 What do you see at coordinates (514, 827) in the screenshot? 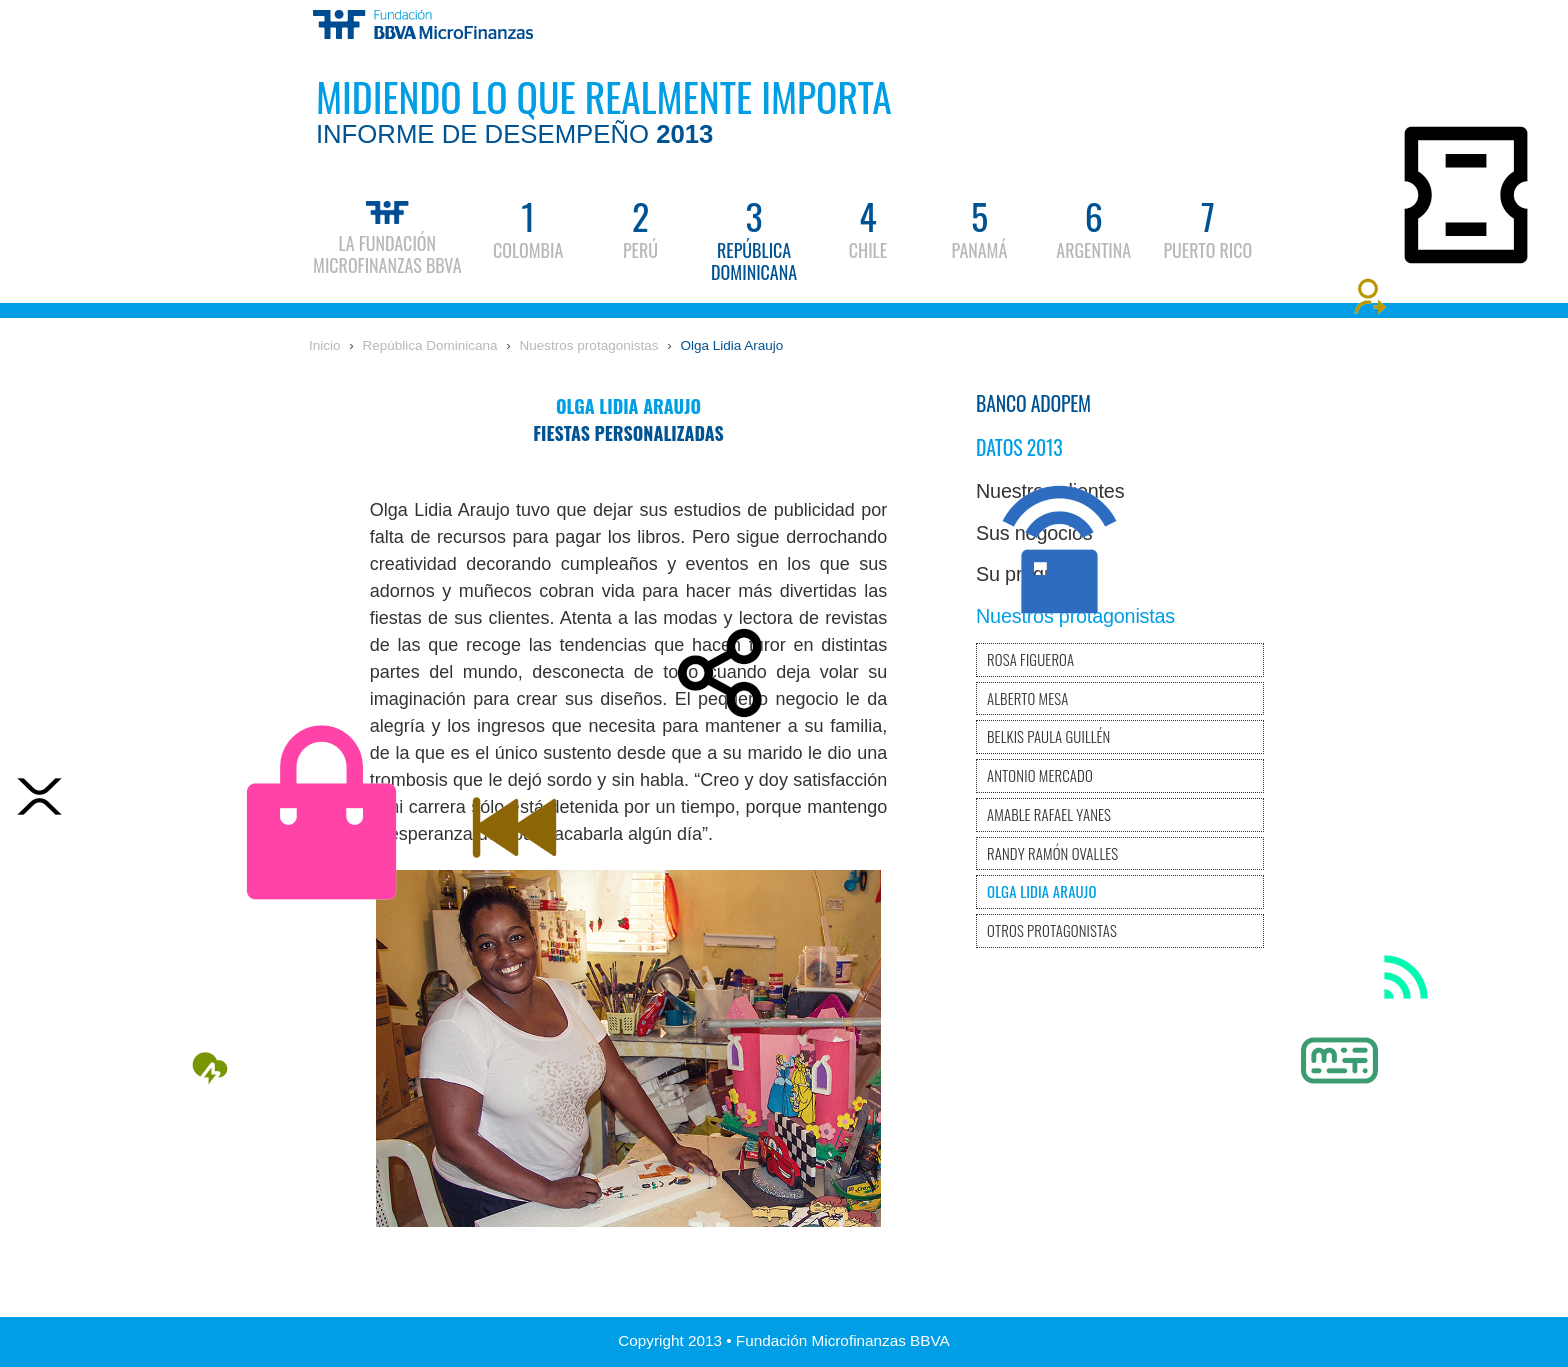
I see `skip to the beginning of the track` at bounding box center [514, 827].